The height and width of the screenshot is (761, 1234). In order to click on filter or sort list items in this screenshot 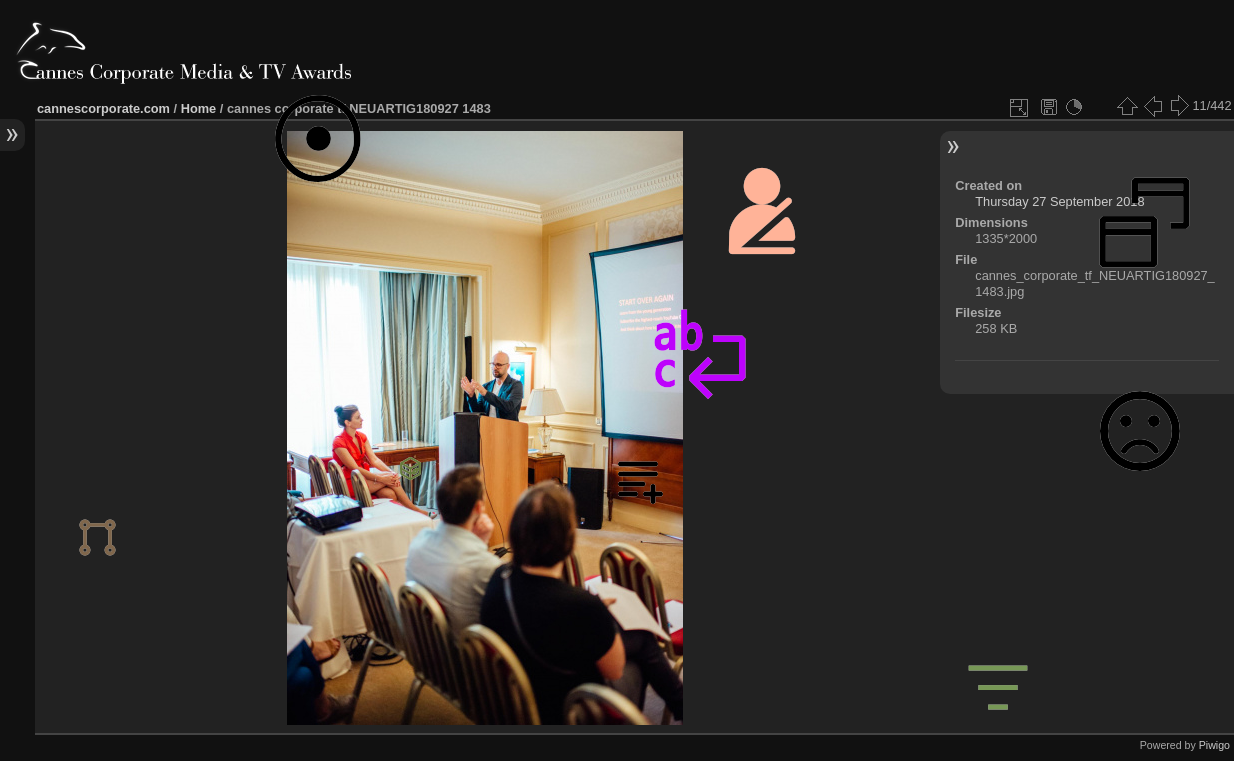, I will do `click(998, 690)`.